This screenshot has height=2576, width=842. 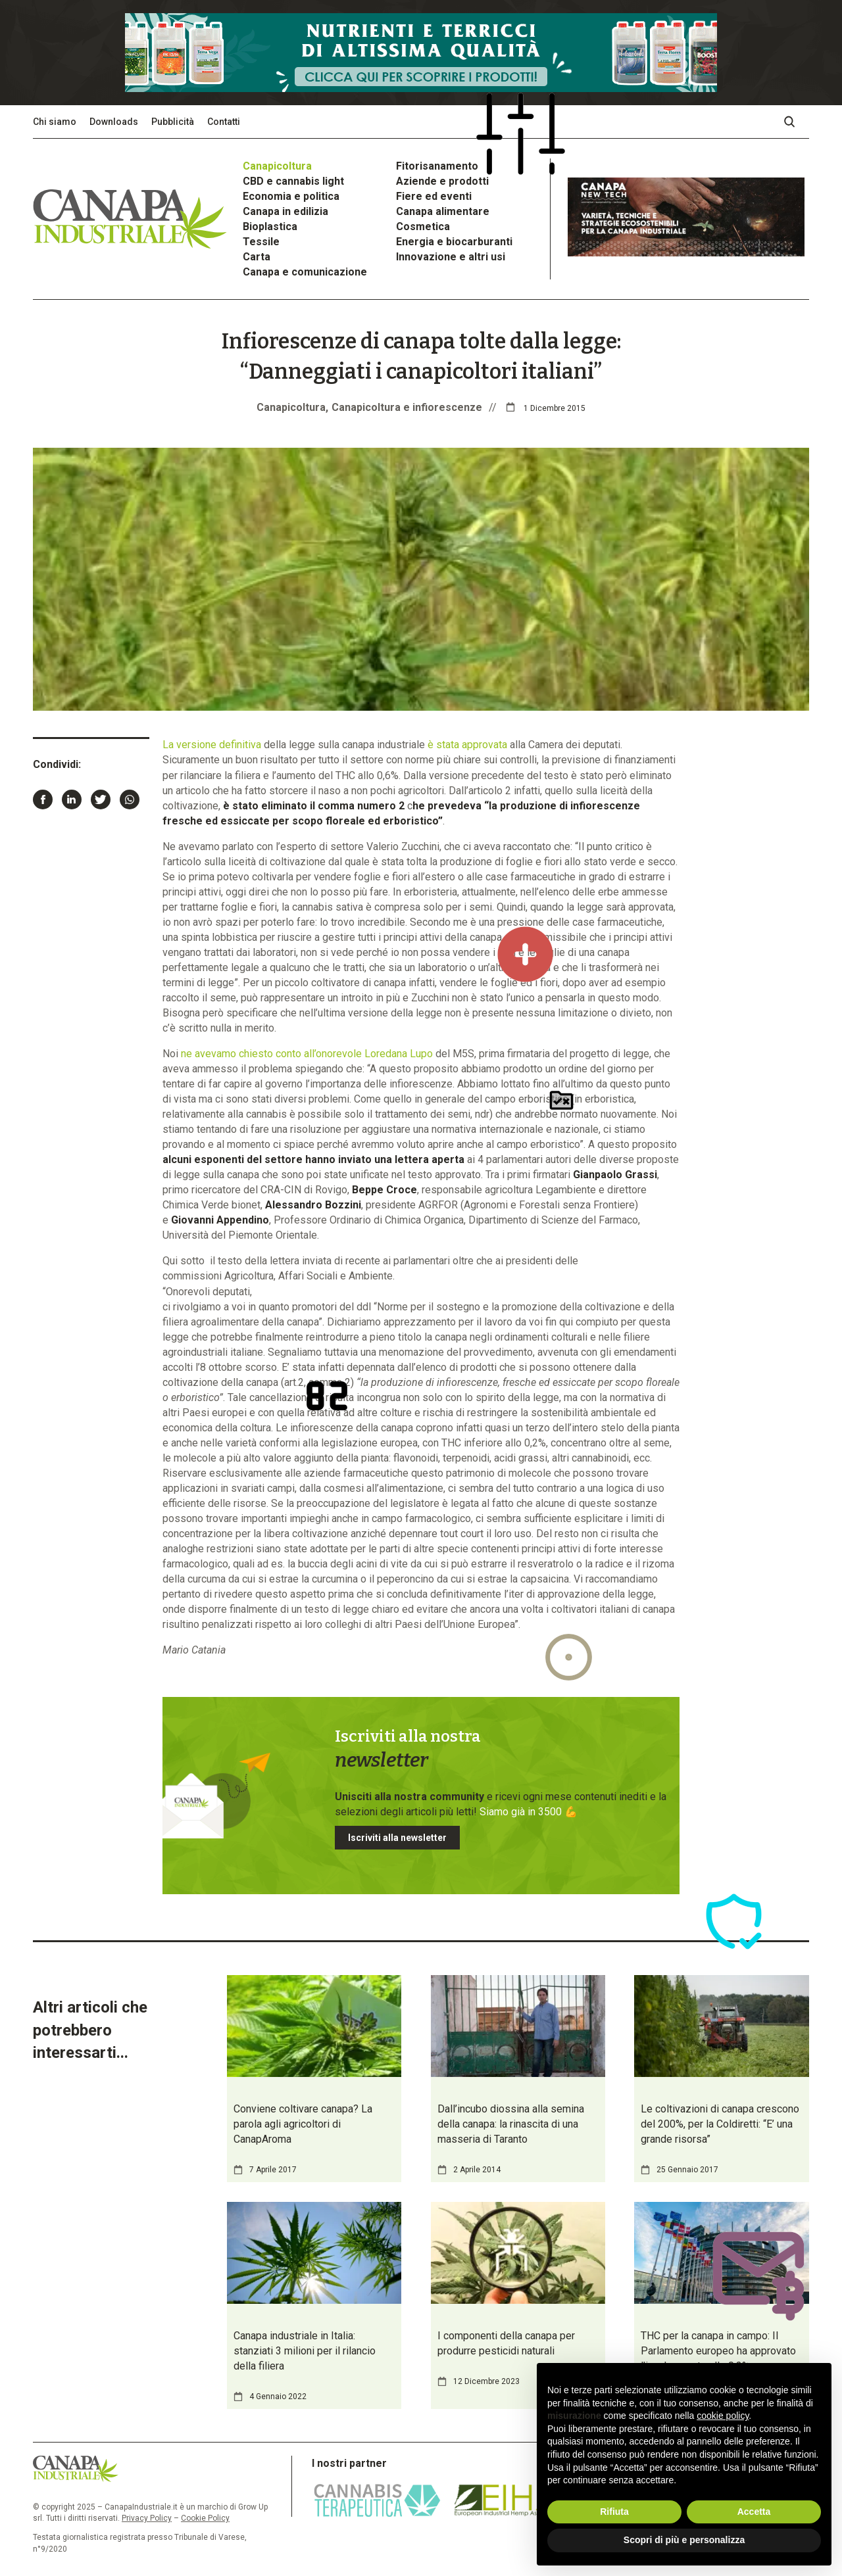 I want to click on access folder with validation rules, so click(x=561, y=1100).